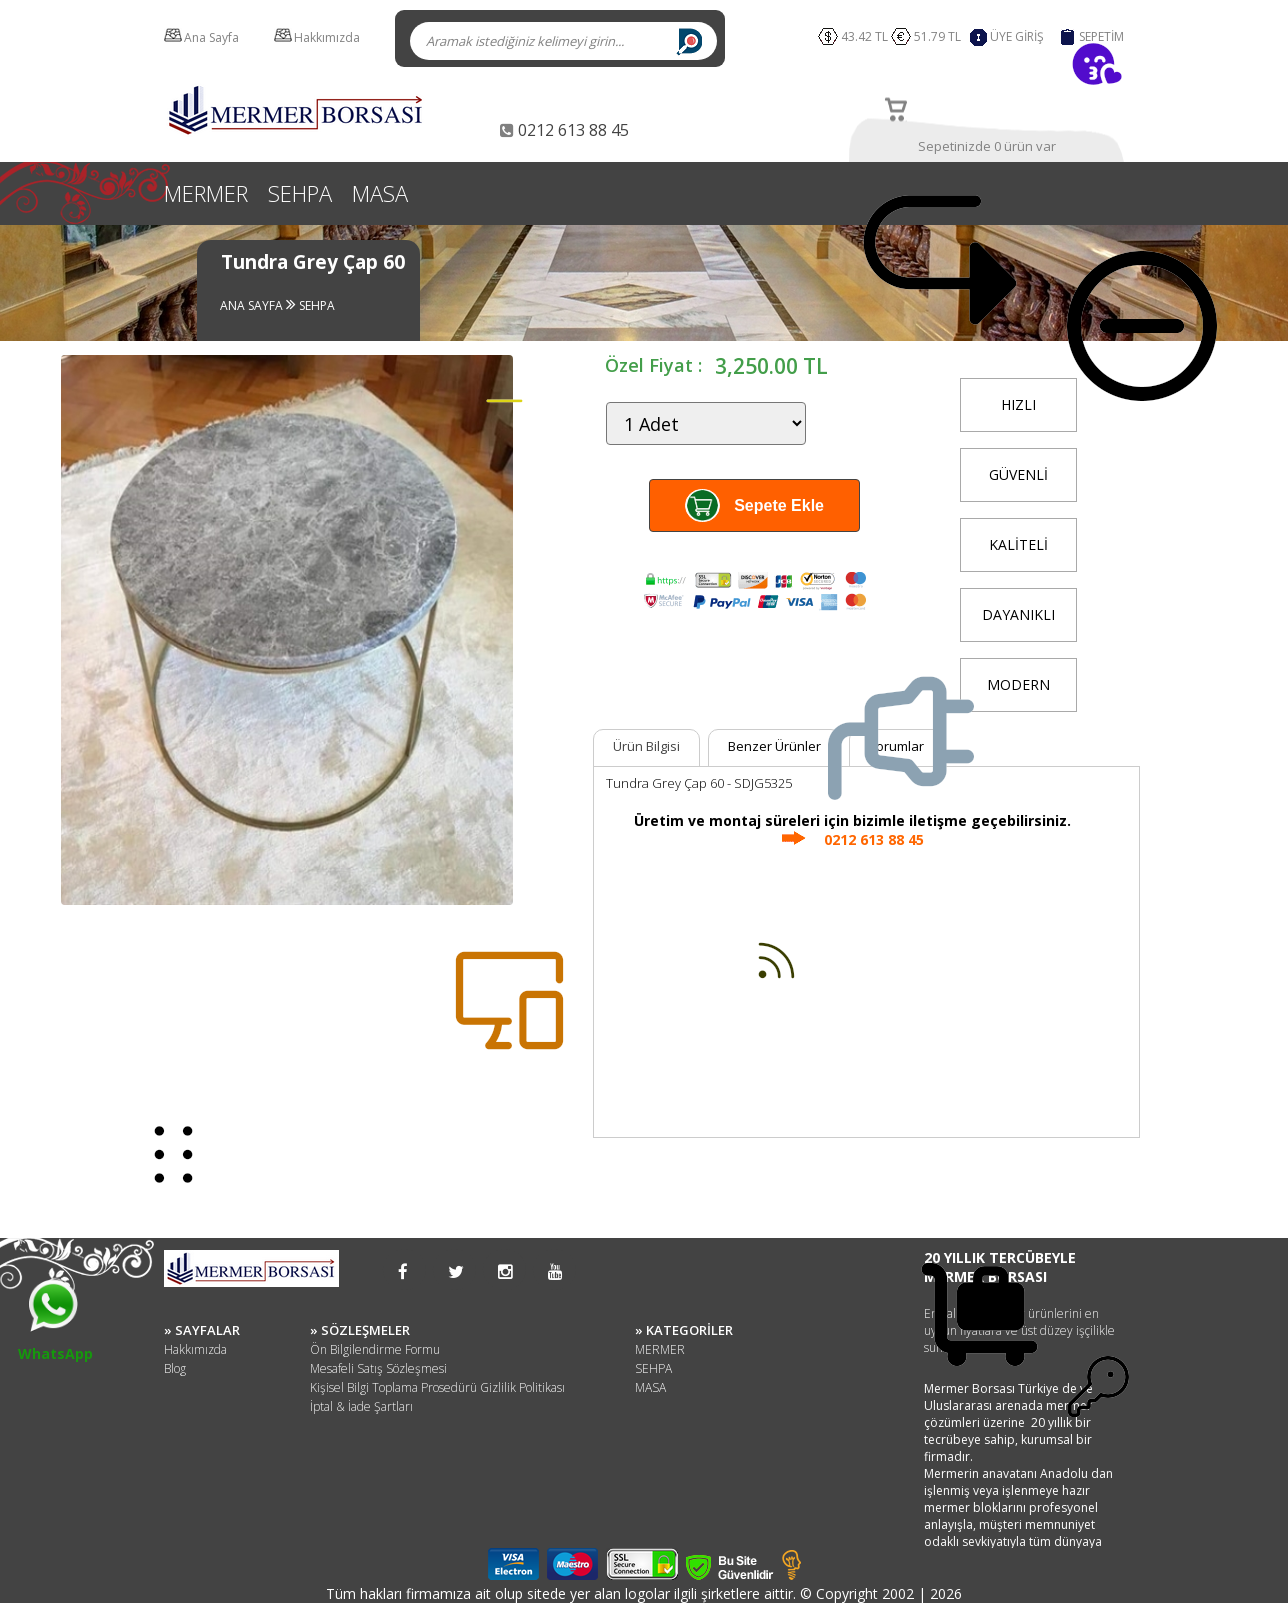 The width and height of the screenshot is (1288, 1603). I want to click on insert a horizontal divider line, so click(504, 399).